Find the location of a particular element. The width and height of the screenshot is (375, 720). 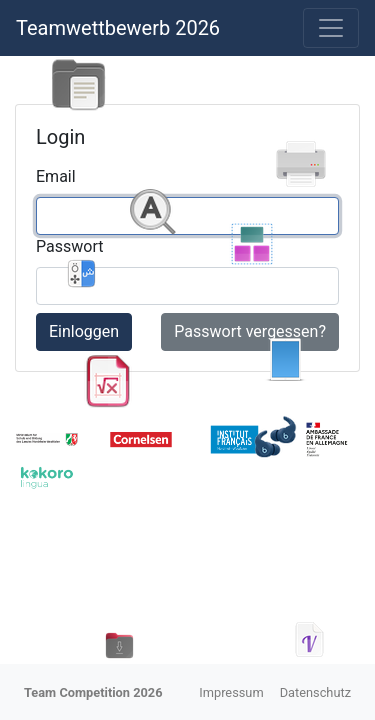

access your downloads folder is located at coordinates (119, 645).